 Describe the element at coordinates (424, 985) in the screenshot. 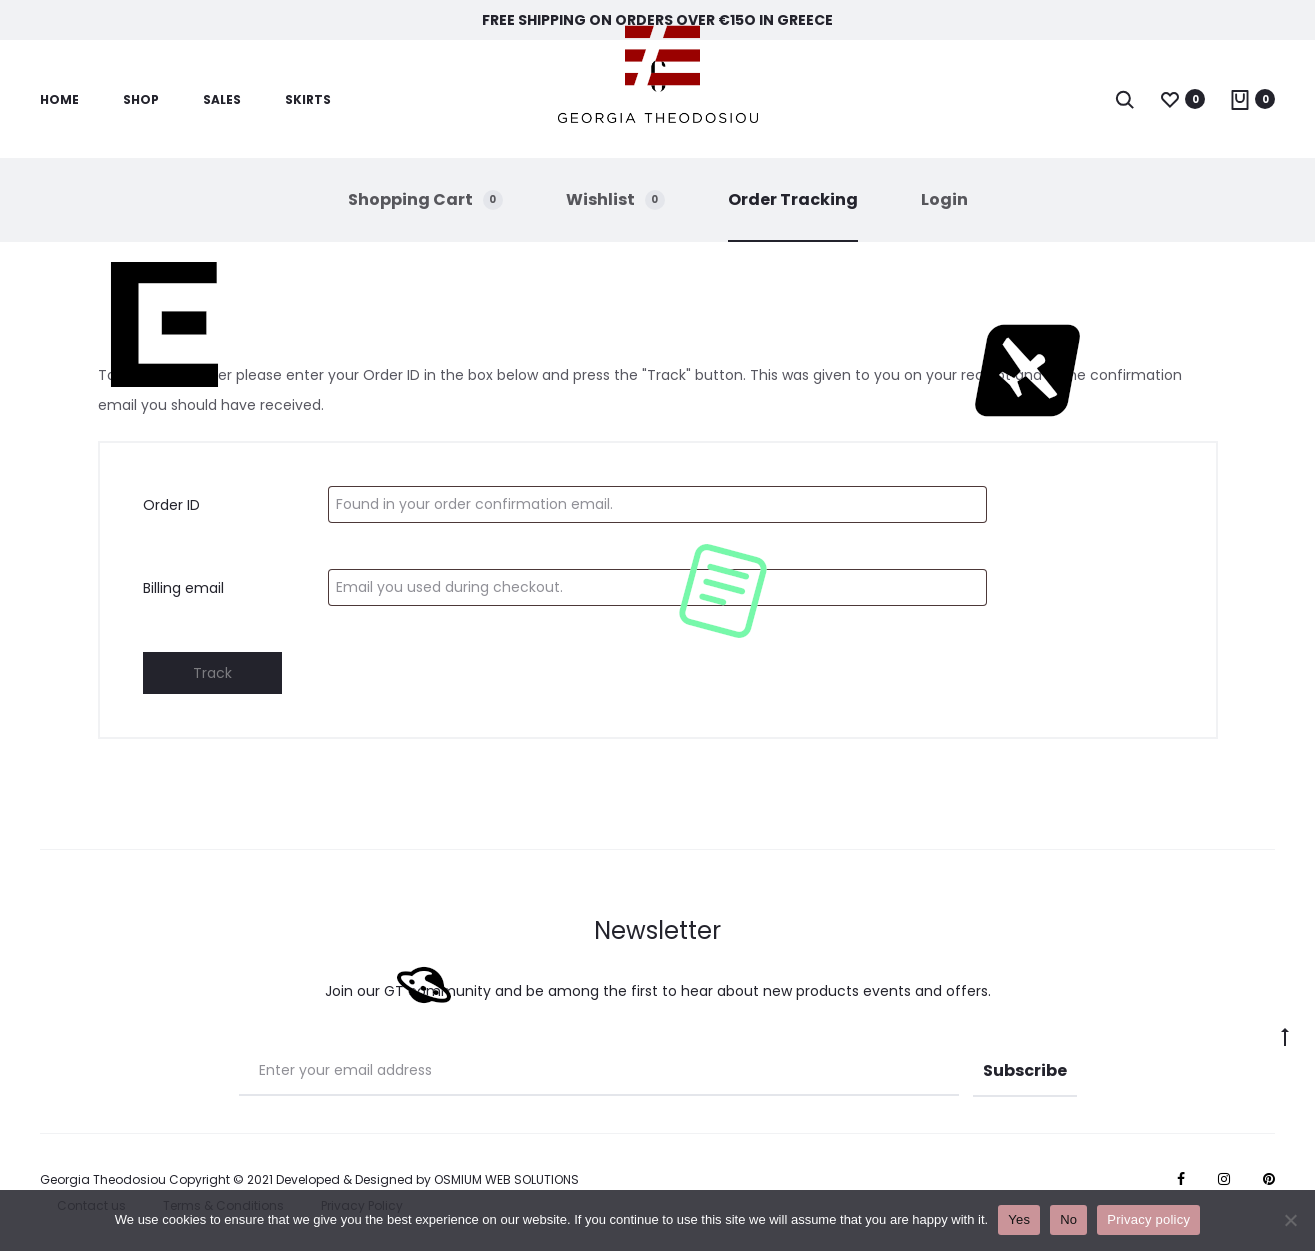

I see `open hoppscotch api testing tool` at that location.